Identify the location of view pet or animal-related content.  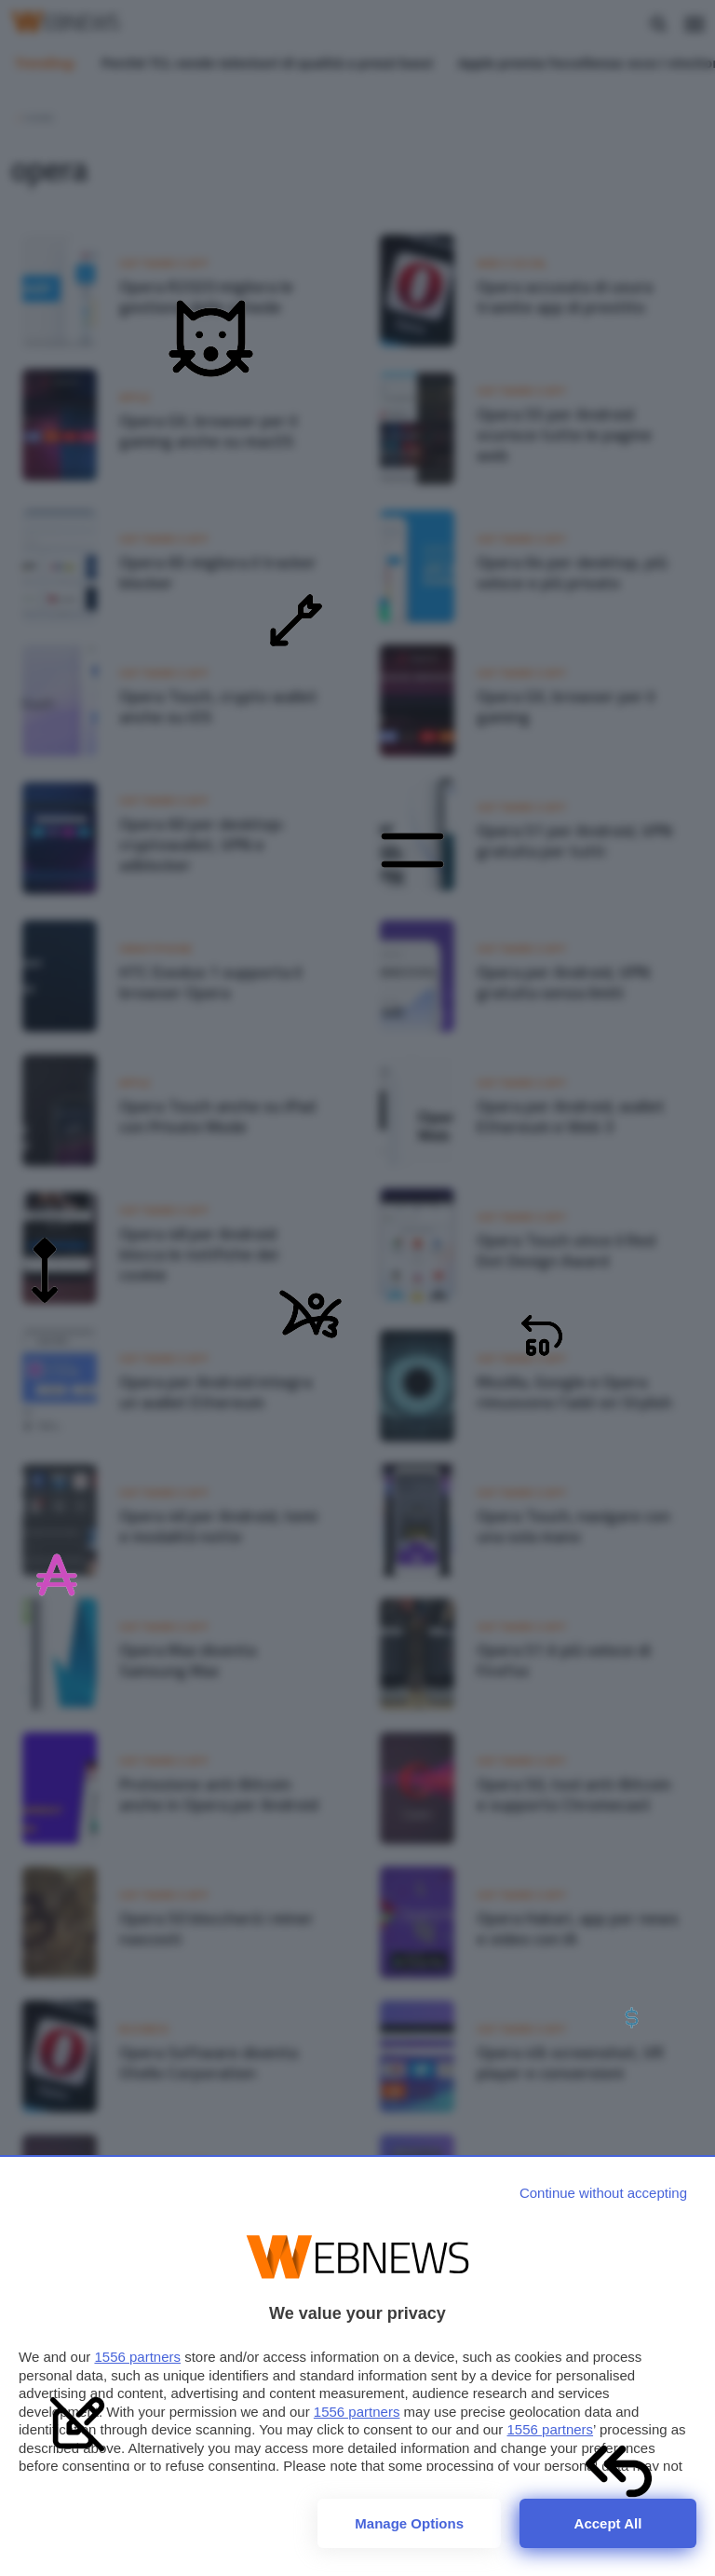
(210, 338).